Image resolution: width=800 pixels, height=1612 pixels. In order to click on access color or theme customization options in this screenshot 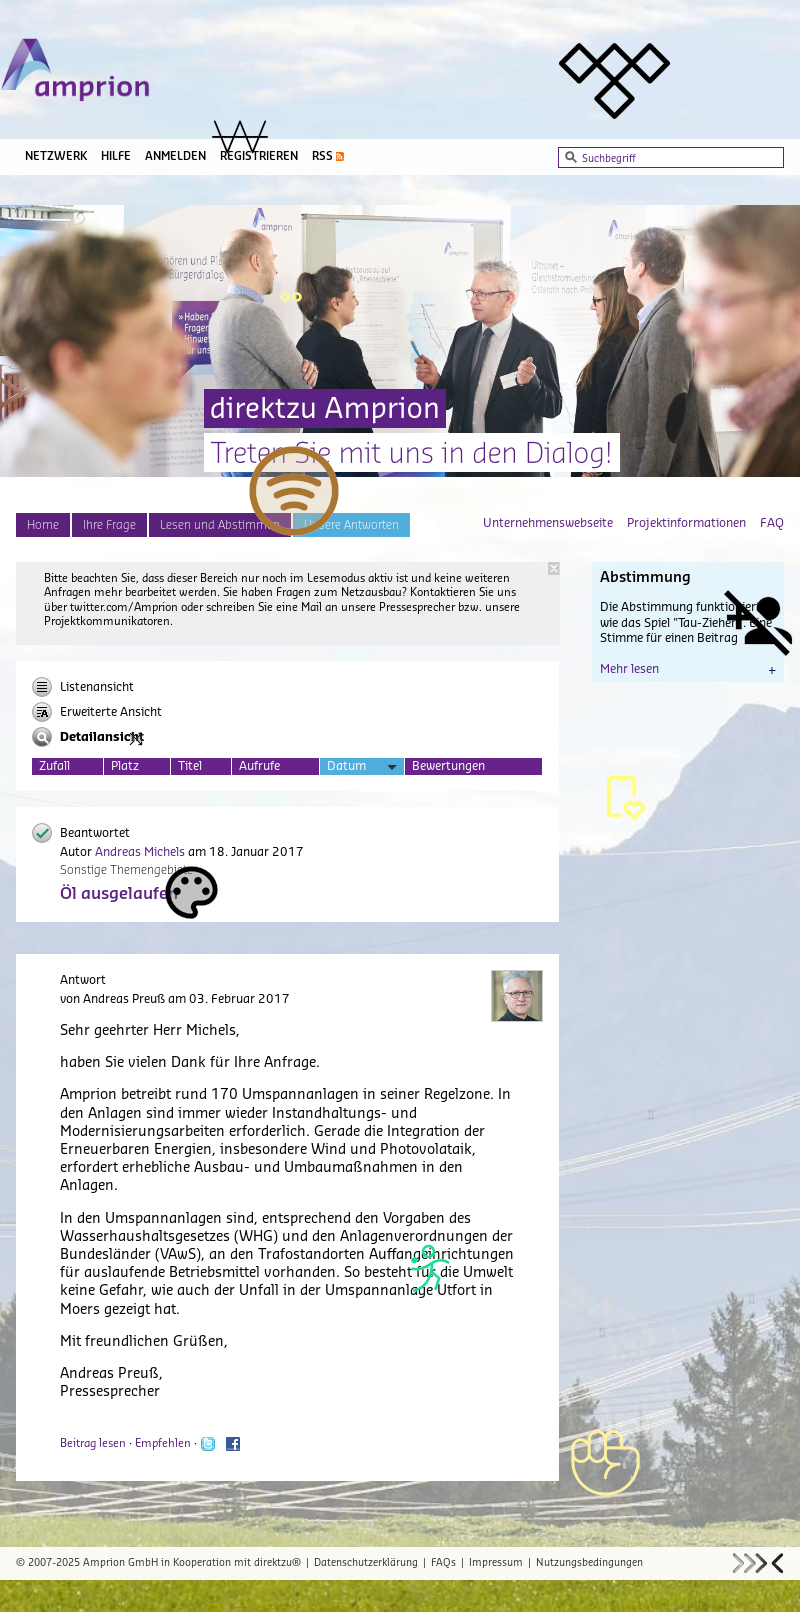, I will do `click(191, 892)`.